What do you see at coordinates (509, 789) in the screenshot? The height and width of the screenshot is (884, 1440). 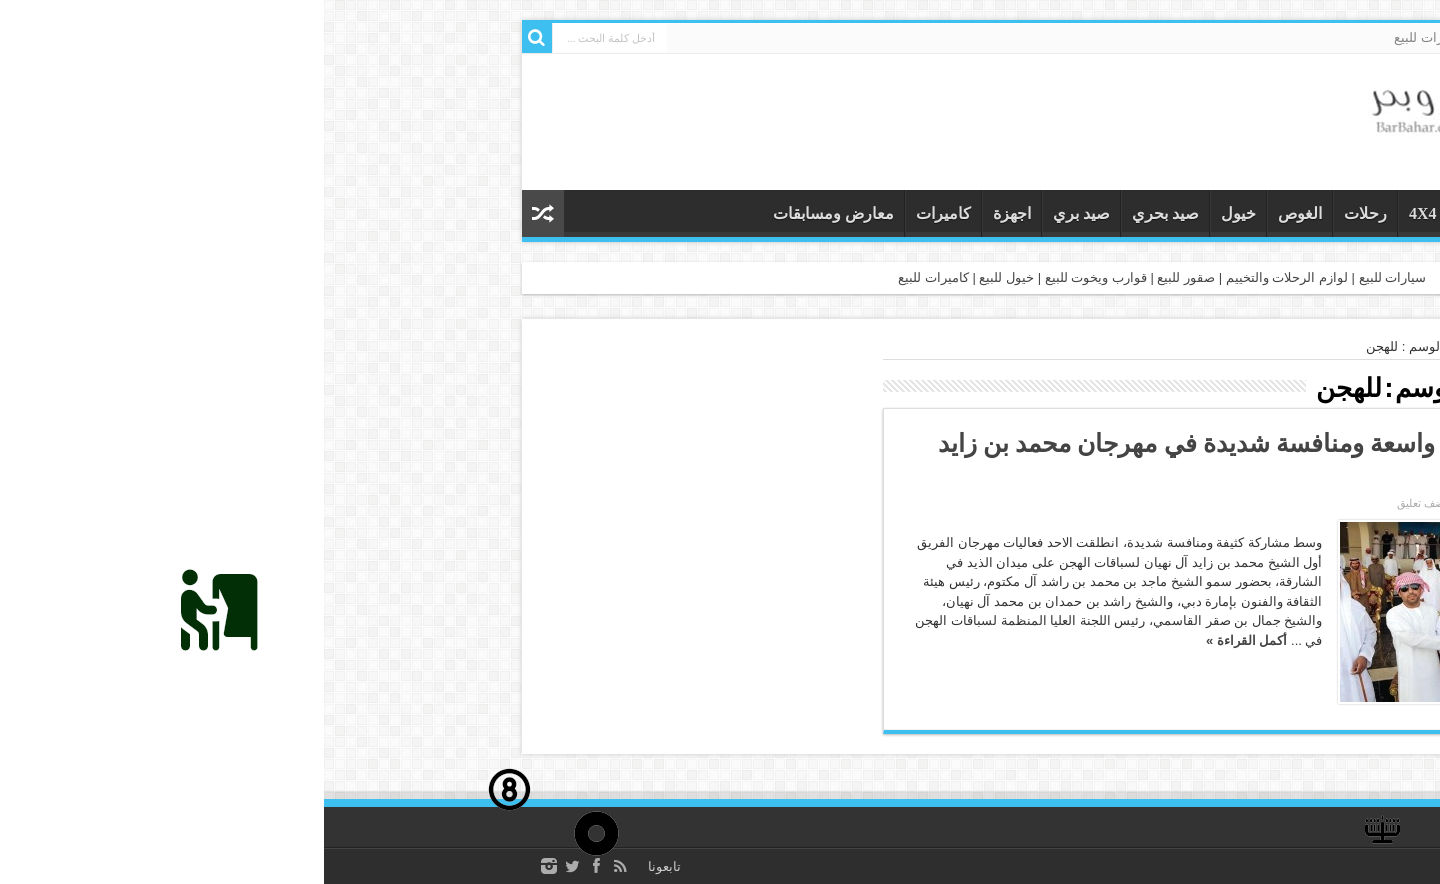 I see `indicates step 8 in a numbered process` at bounding box center [509, 789].